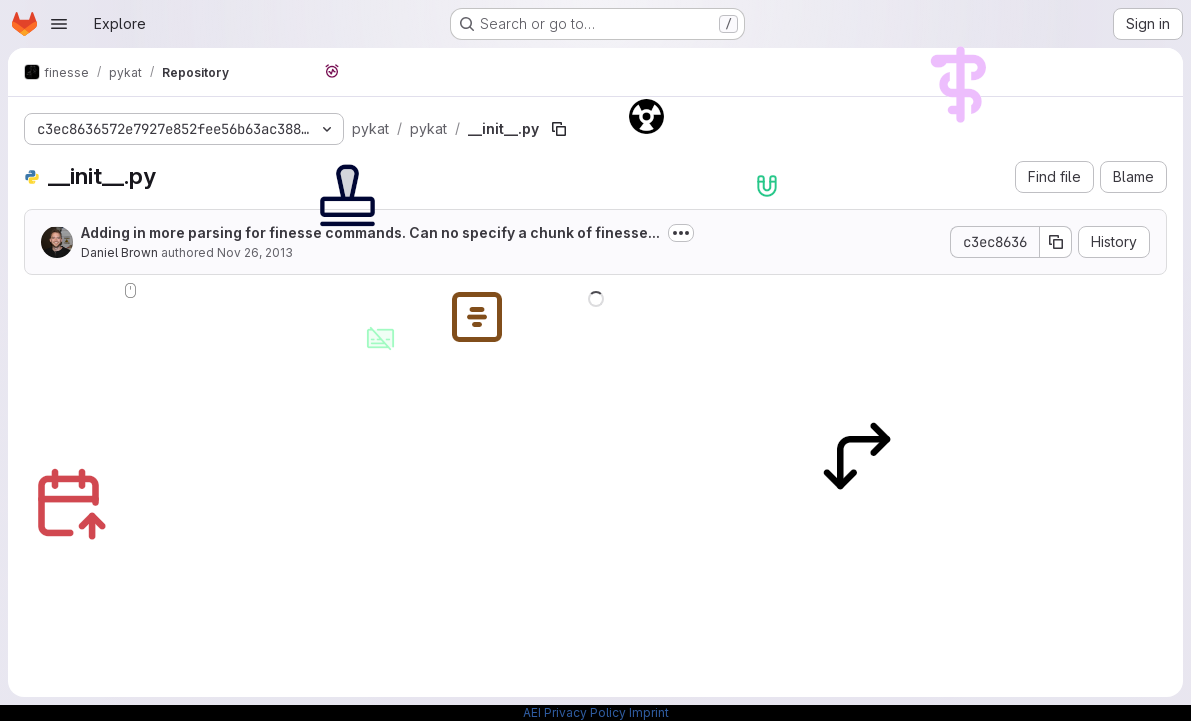 This screenshot has height=721, width=1191. Describe the element at coordinates (347, 196) in the screenshot. I see `apply a stamp or seal to a document` at that location.